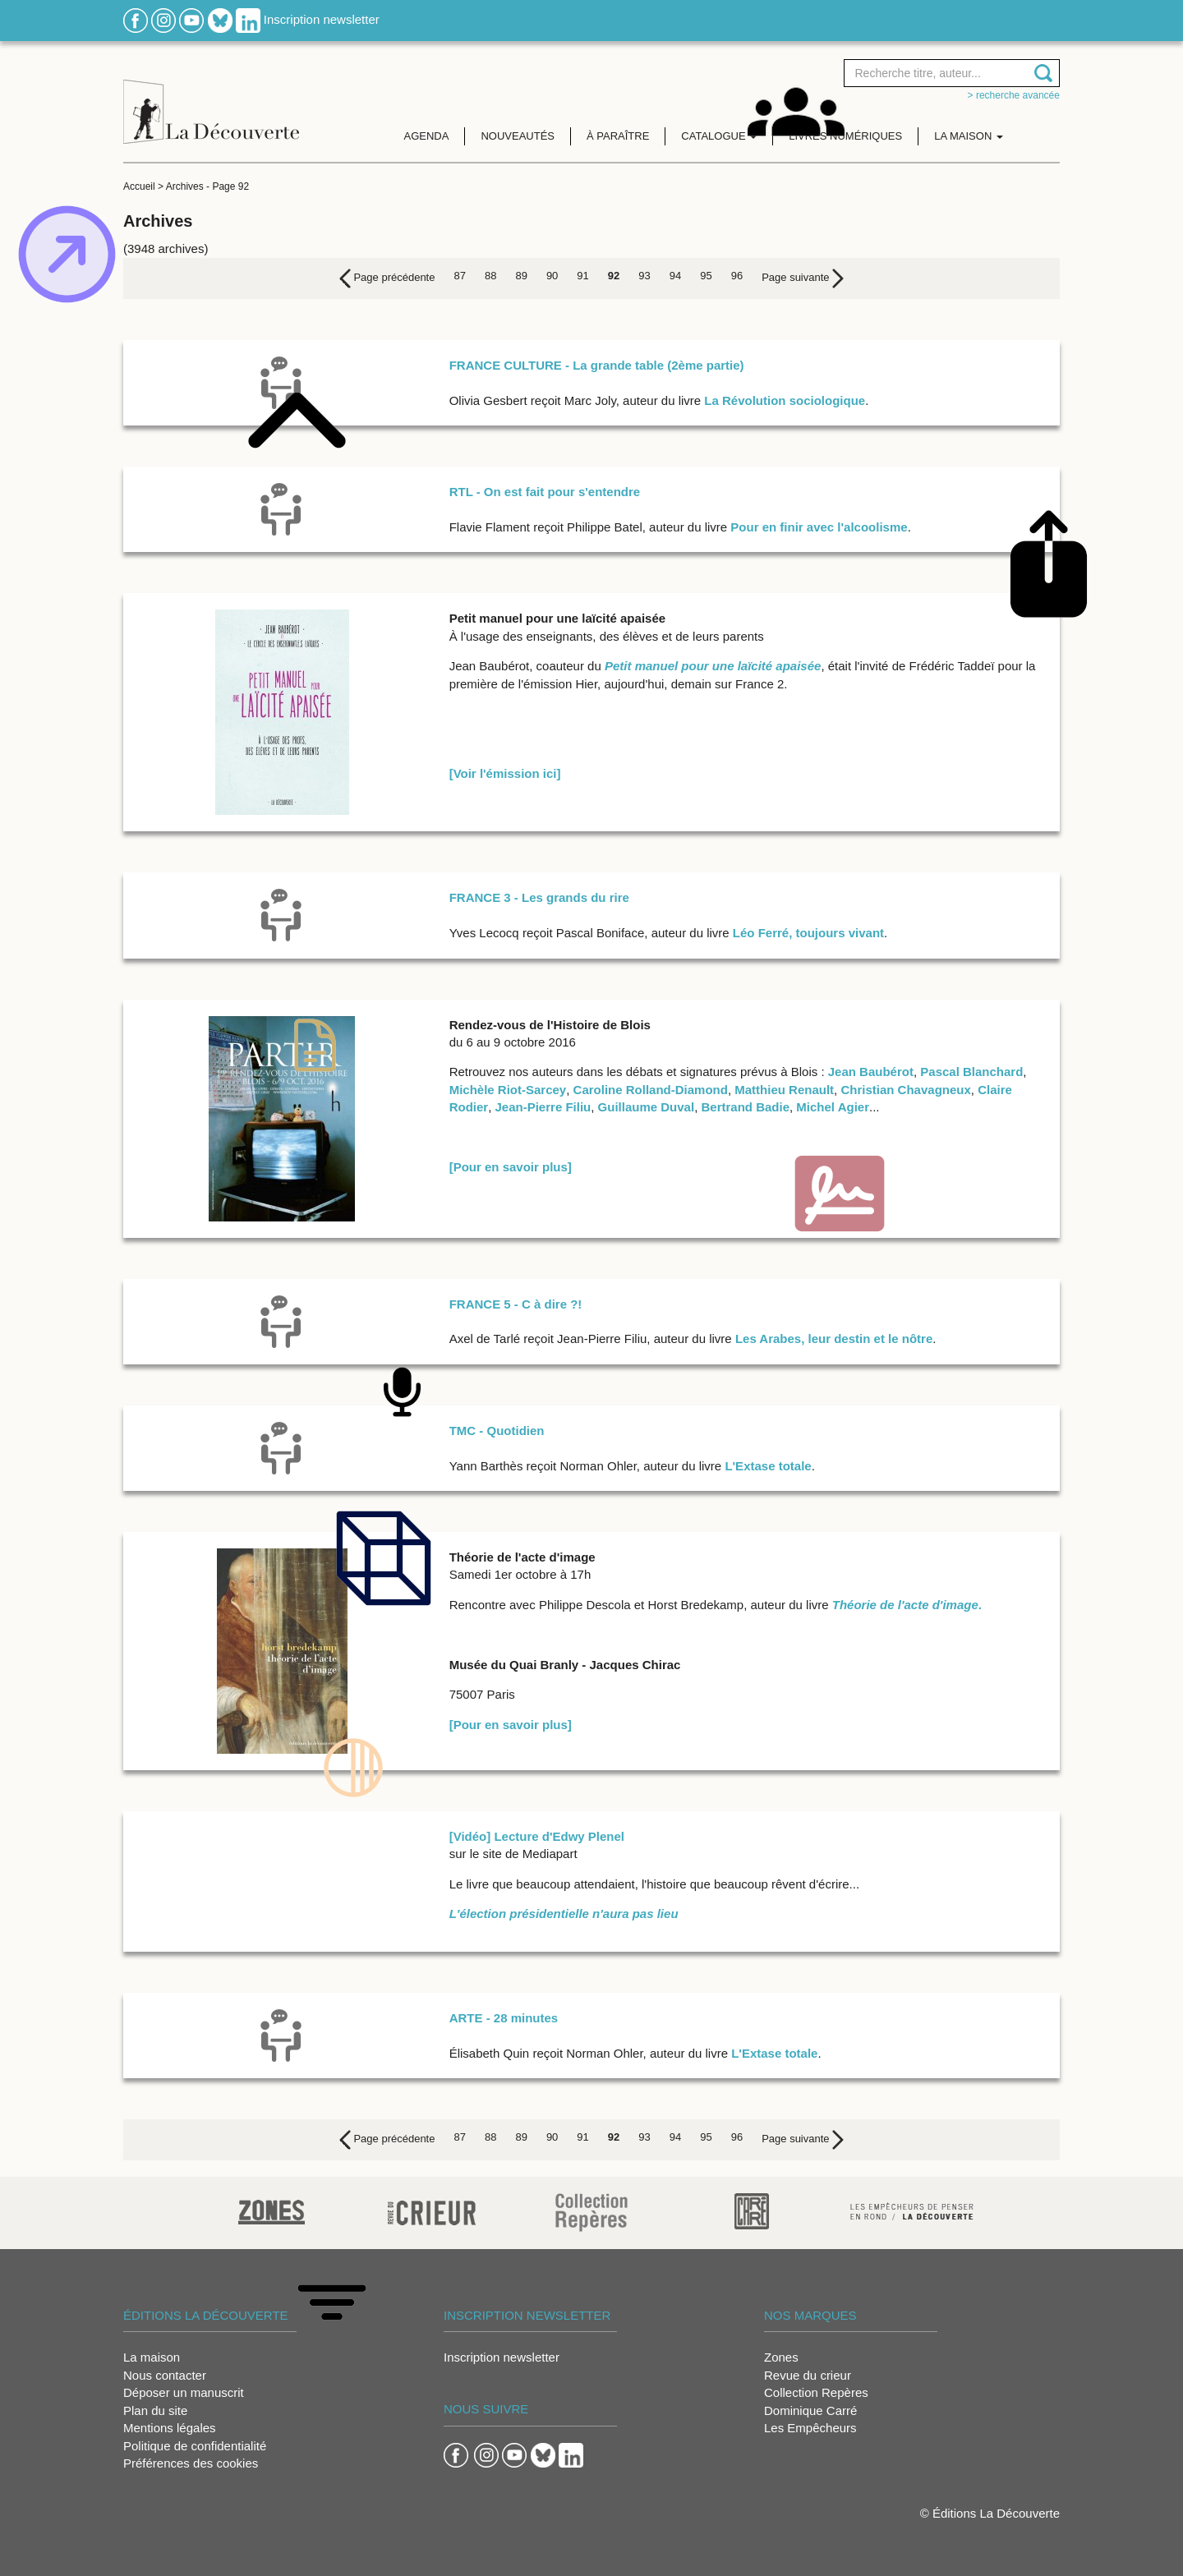  What do you see at coordinates (353, 1768) in the screenshot?
I see `toggle between light and dark mode` at bounding box center [353, 1768].